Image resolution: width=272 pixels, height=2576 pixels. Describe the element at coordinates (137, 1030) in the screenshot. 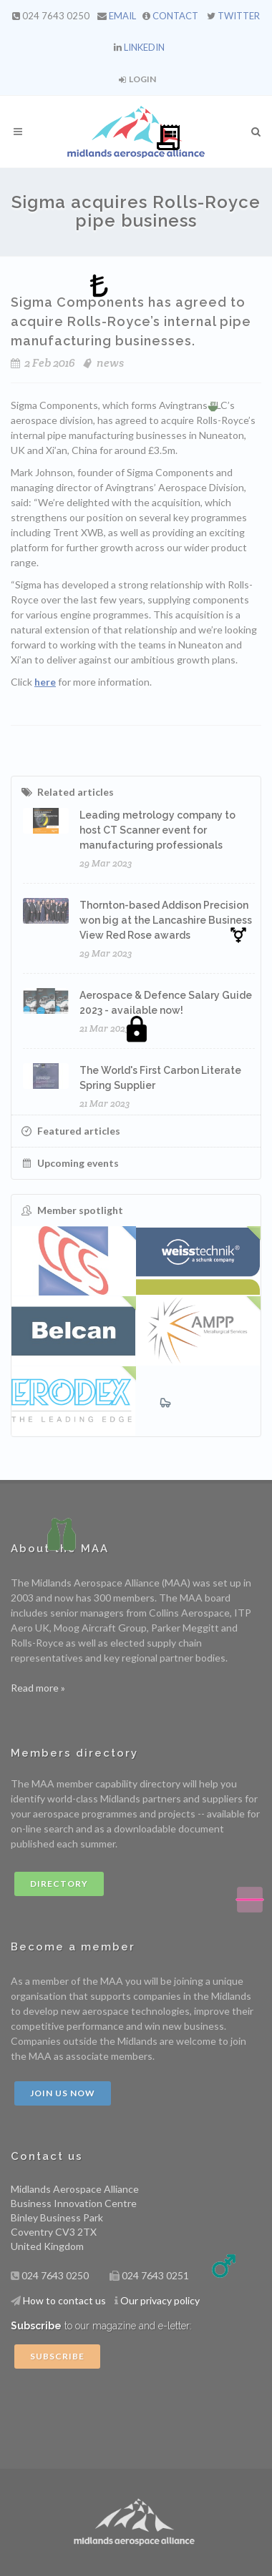

I see `lock or secure this item` at that location.